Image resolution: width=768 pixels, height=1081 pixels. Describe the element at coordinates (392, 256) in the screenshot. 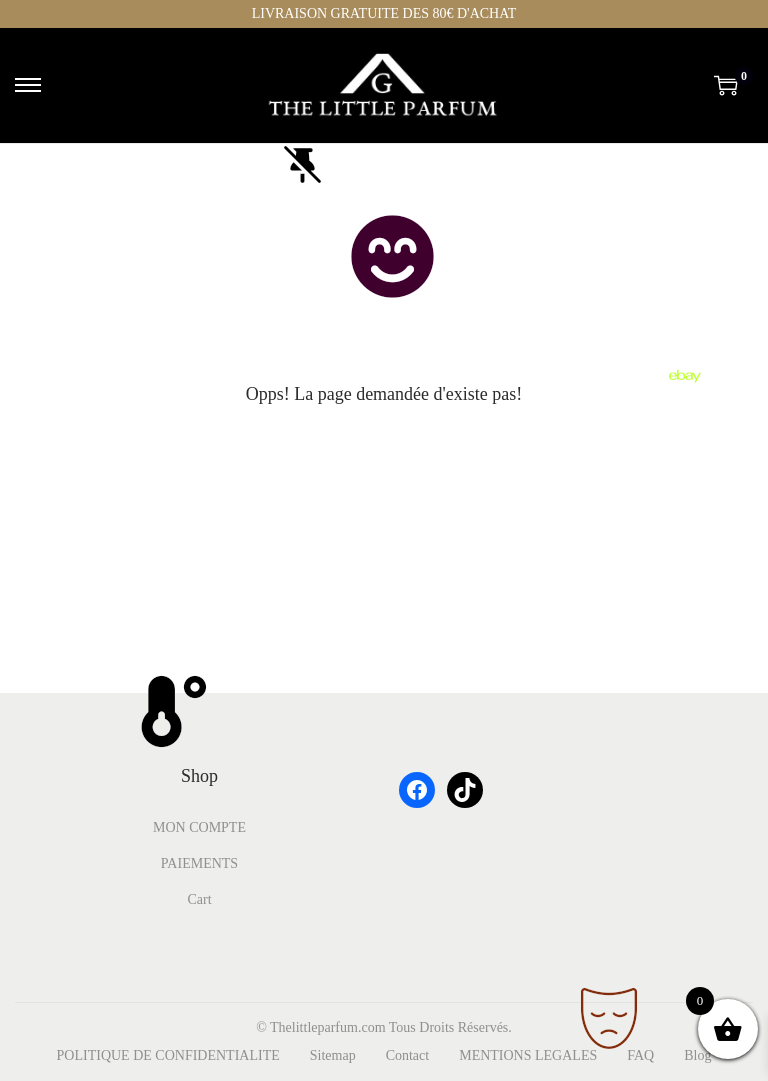

I see `add a positive reaction or emoji` at that location.